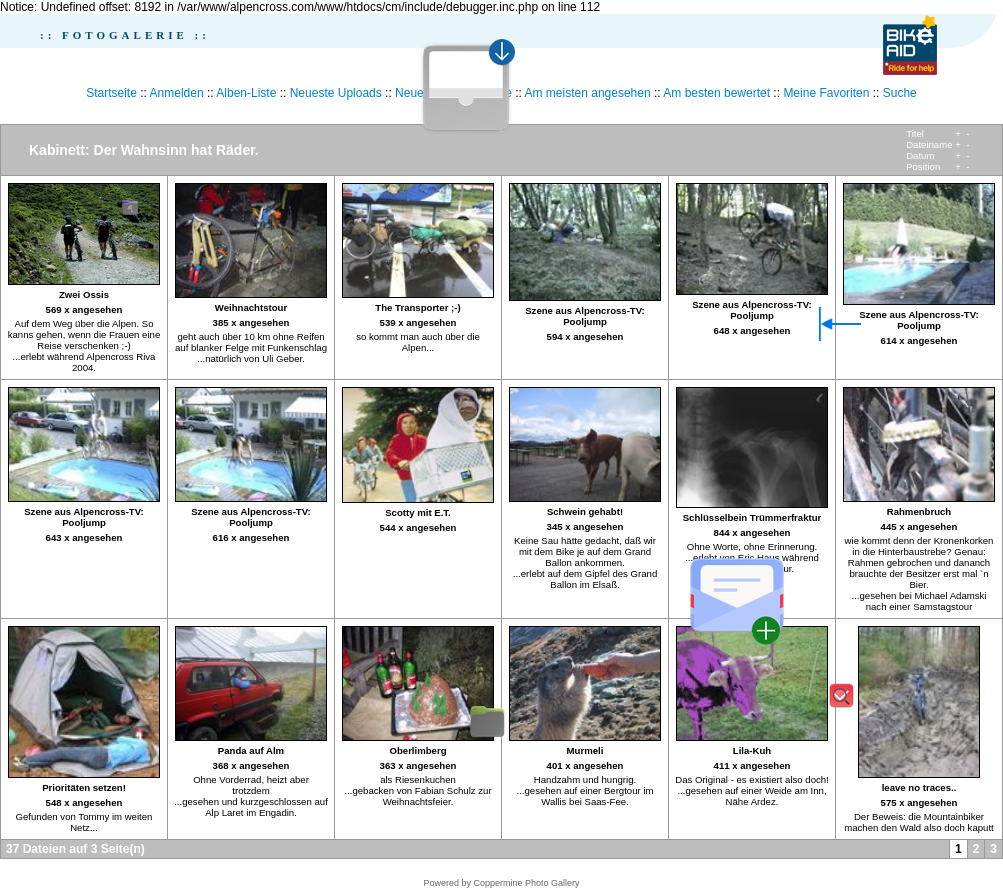  What do you see at coordinates (487, 721) in the screenshot?
I see `open folder to view contents` at bounding box center [487, 721].